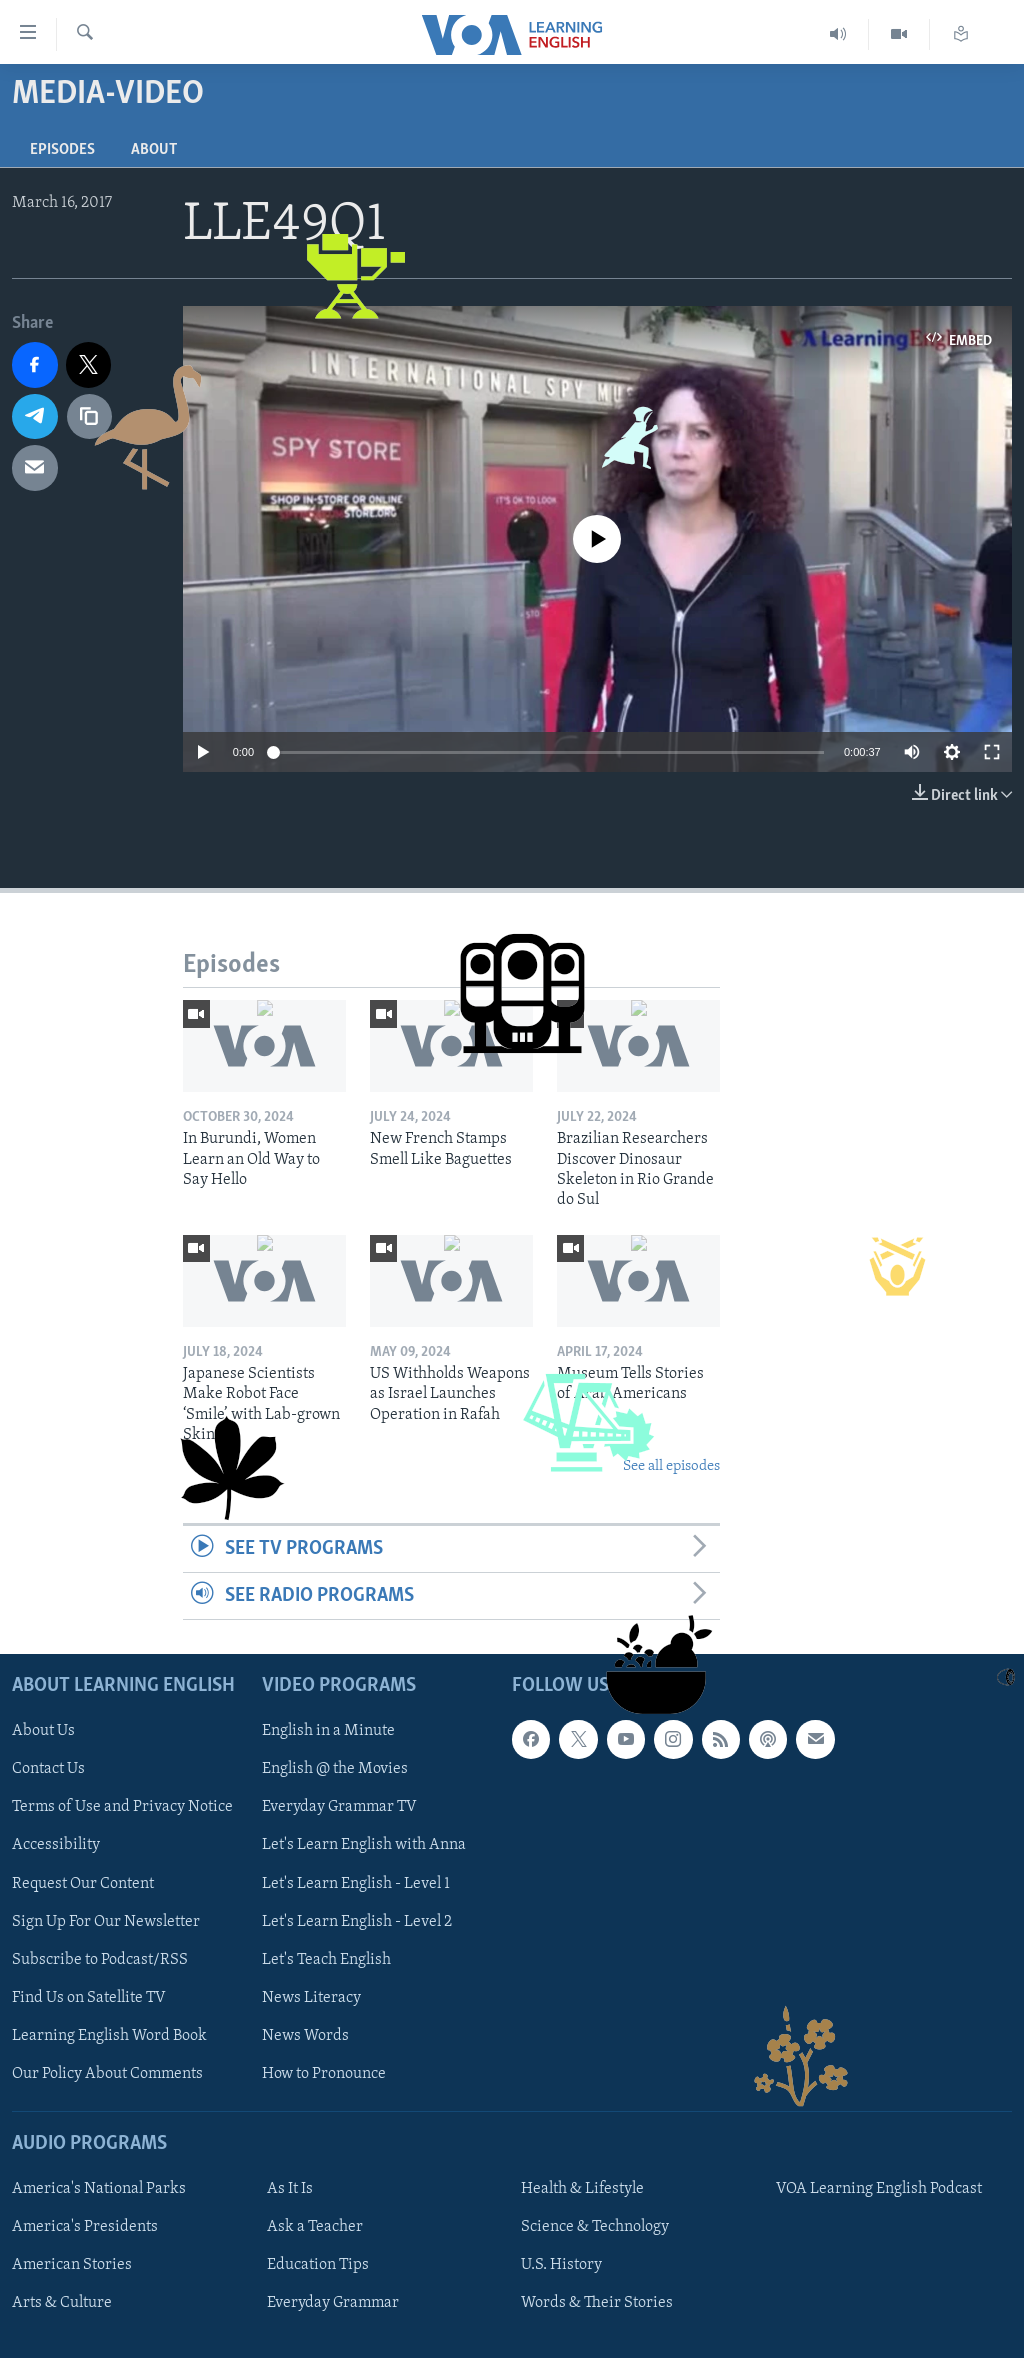 The height and width of the screenshot is (2359, 1024). What do you see at coordinates (659, 1664) in the screenshot?
I see `view healthy food or nutrition options` at bounding box center [659, 1664].